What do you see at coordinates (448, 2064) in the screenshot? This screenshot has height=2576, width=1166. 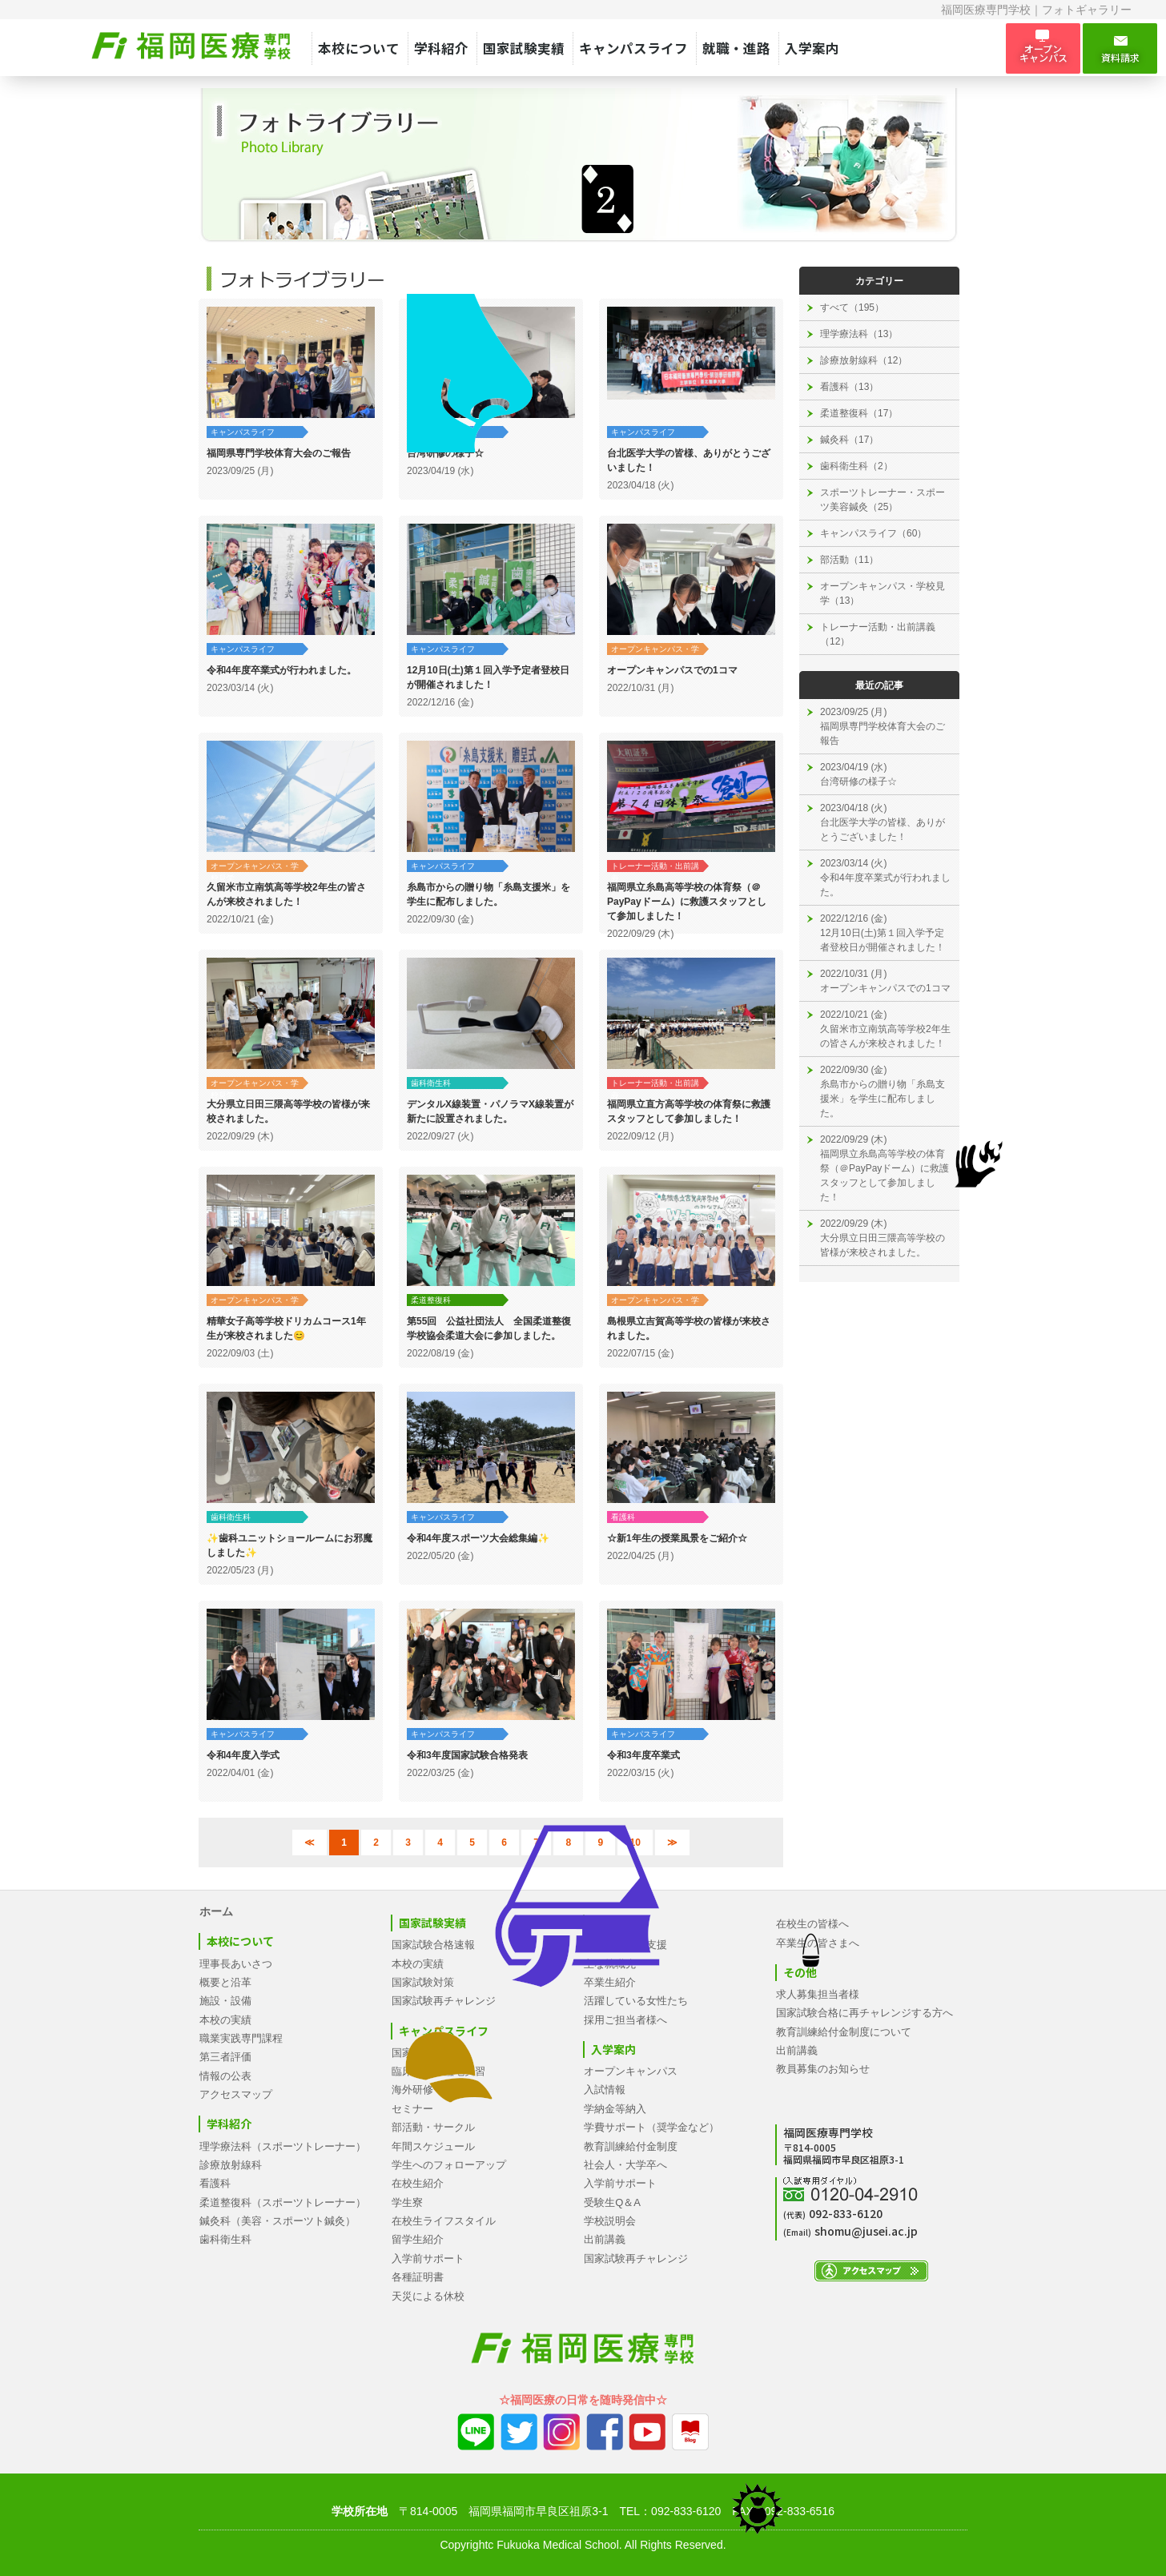 I see `access player profile or avatar customization` at bounding box center [448, 2064].